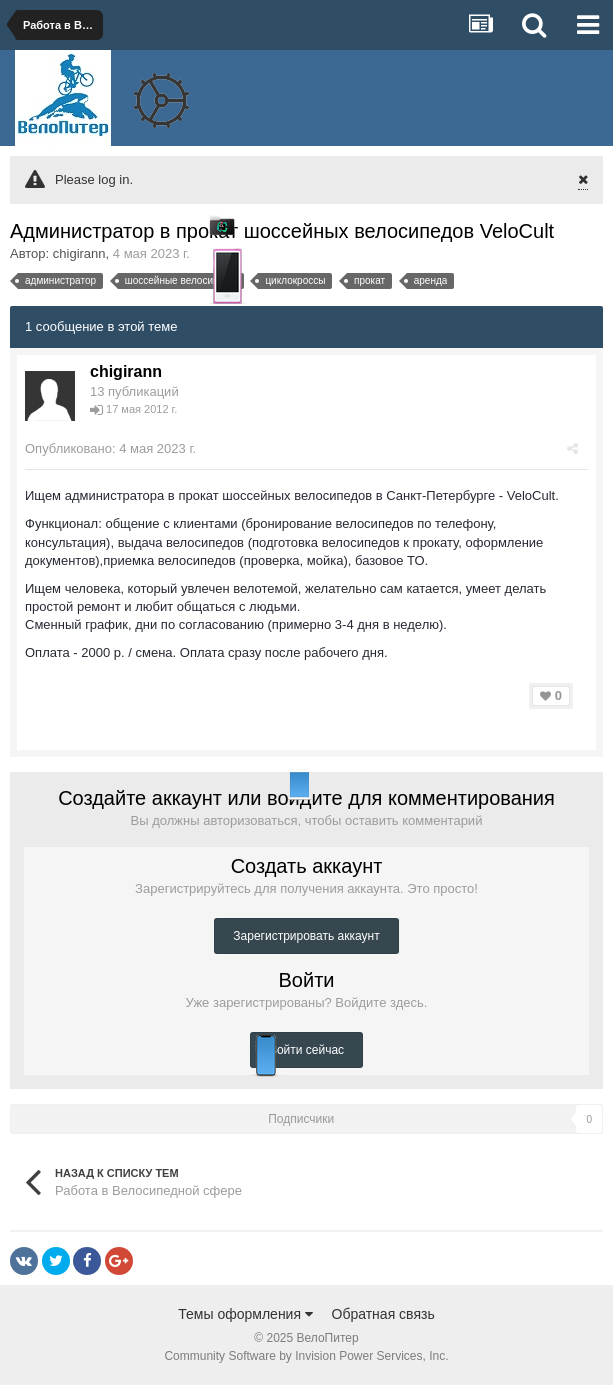 This screenshot has width=613, height=1385. Describe the element at coordinates (299, 784) in the screenshot. I see `iPad Pro 9.7" device with cellular connectivity` at that location.